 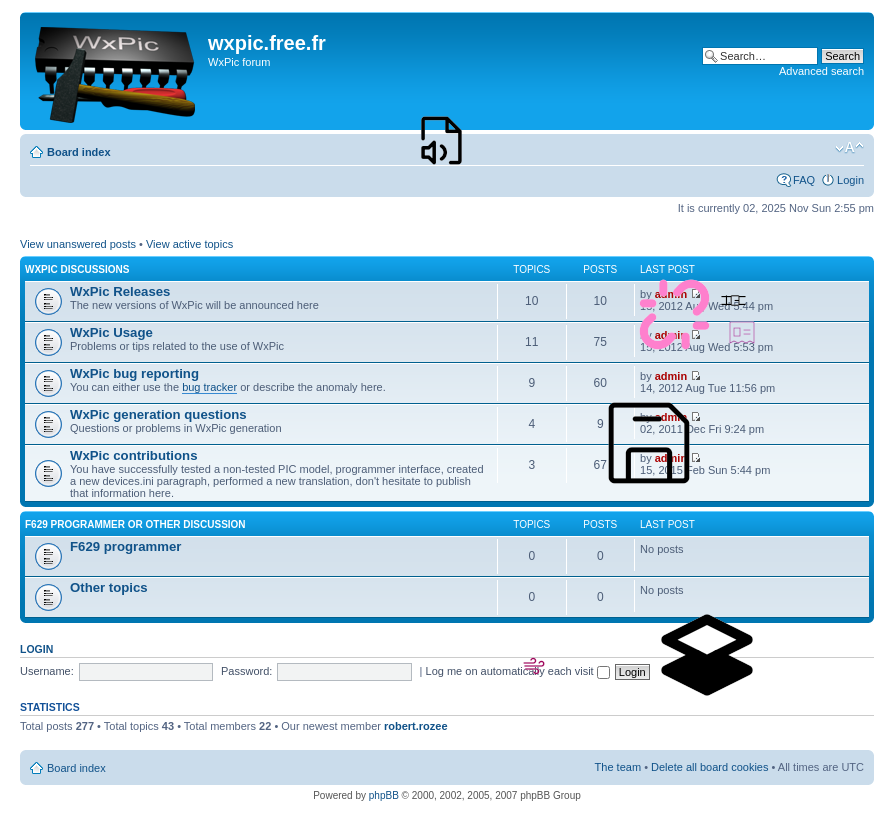 I want to click on open an audio file, so click(x=441, y=140).